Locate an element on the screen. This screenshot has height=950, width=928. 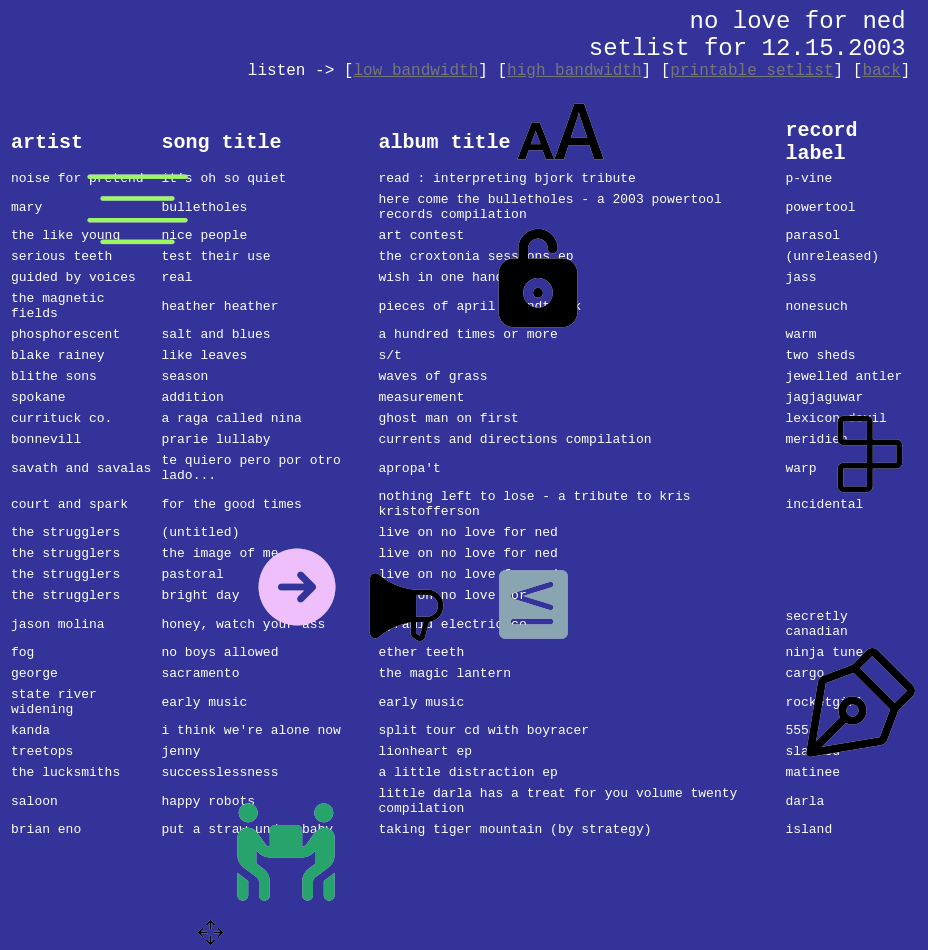
expand content in all directions is located at coordinates (210, 932).